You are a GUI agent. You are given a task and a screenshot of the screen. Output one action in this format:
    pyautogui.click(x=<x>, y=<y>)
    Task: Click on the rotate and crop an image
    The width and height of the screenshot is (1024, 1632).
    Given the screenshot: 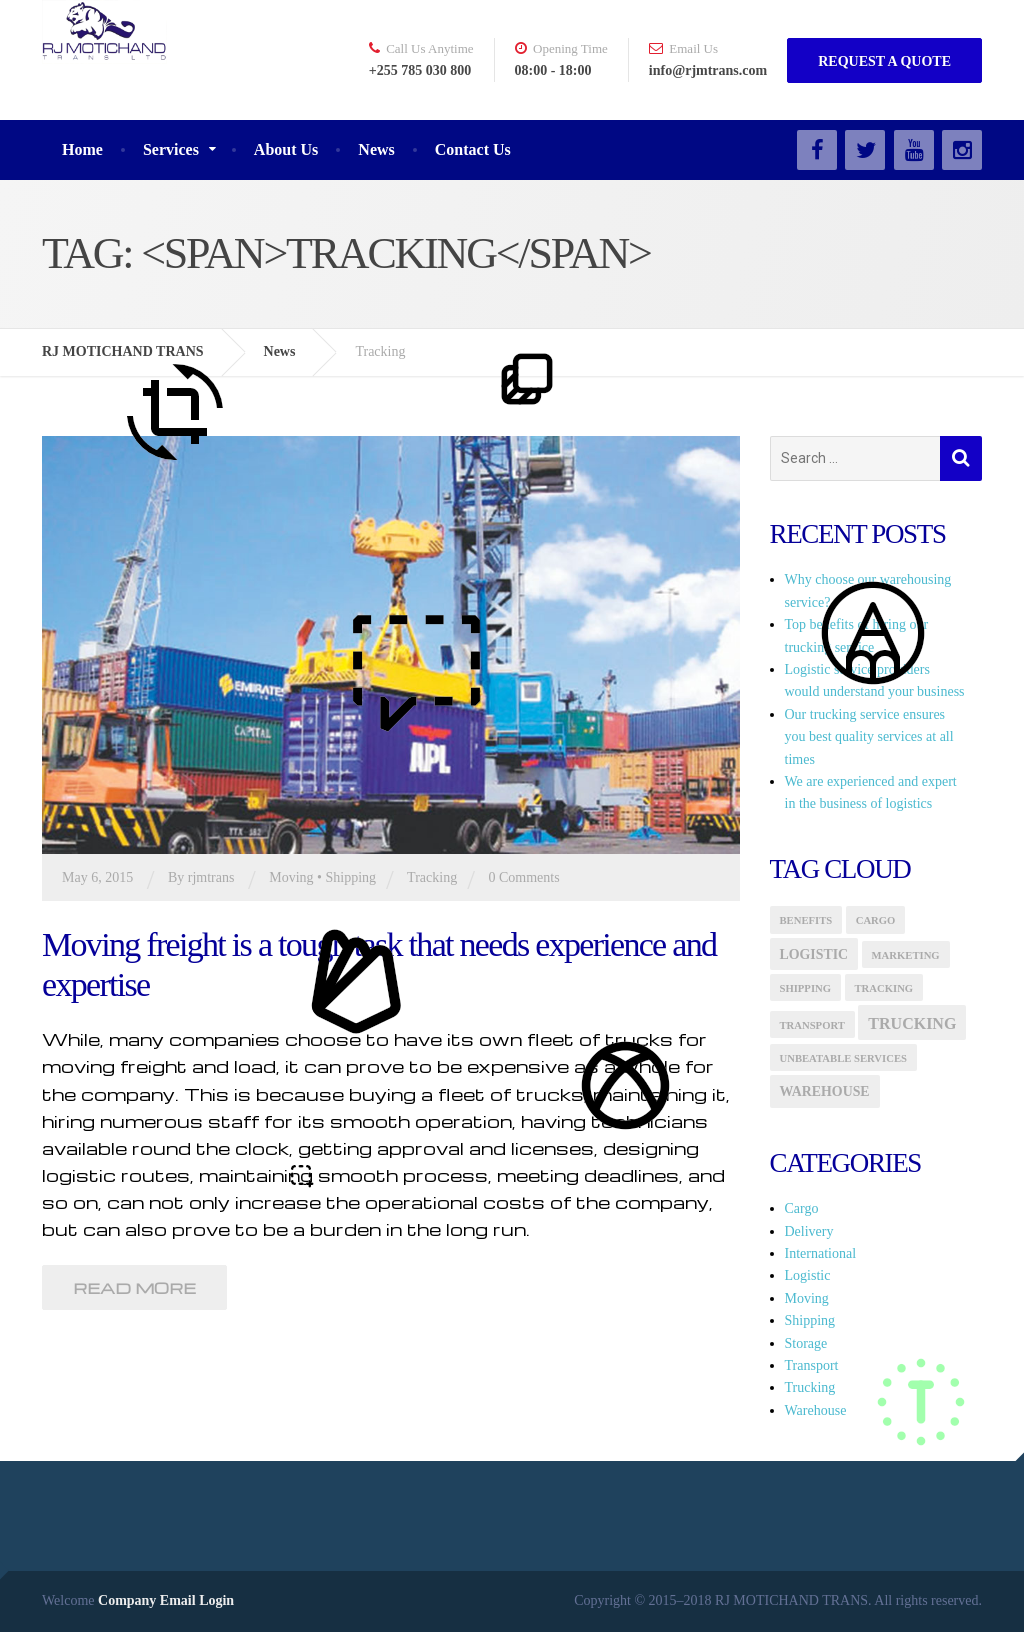 What is the action you would take?
    pyautogui.click(x=175, y=412)
    